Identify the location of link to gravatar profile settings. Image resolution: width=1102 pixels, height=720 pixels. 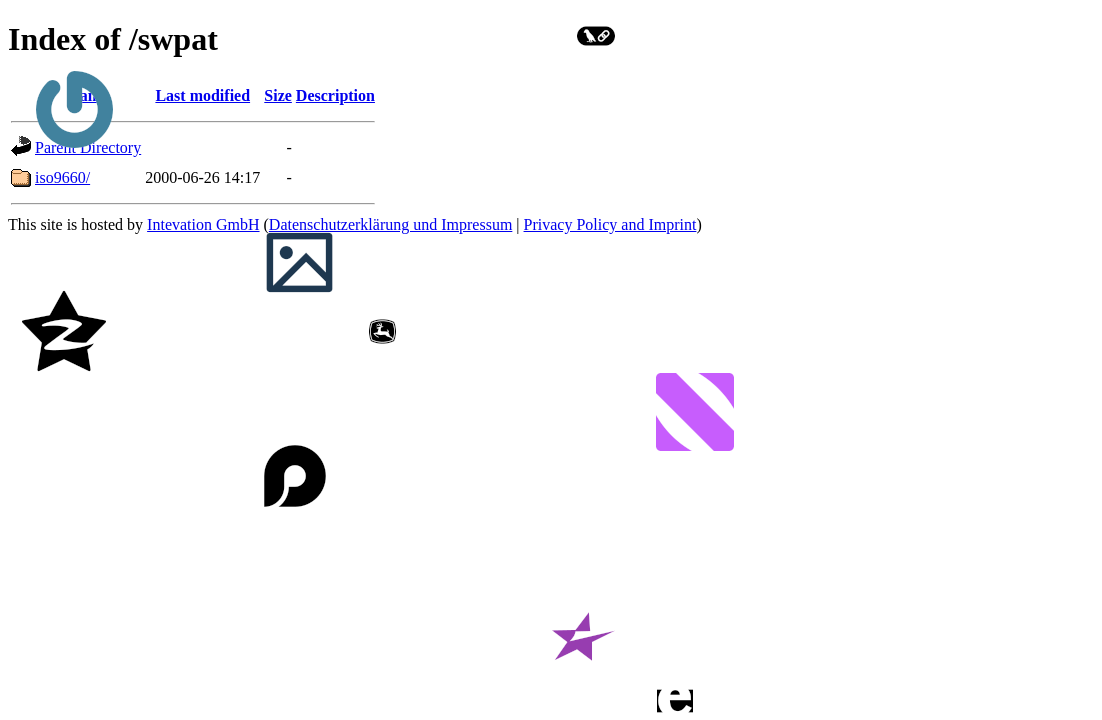
(74, 109).